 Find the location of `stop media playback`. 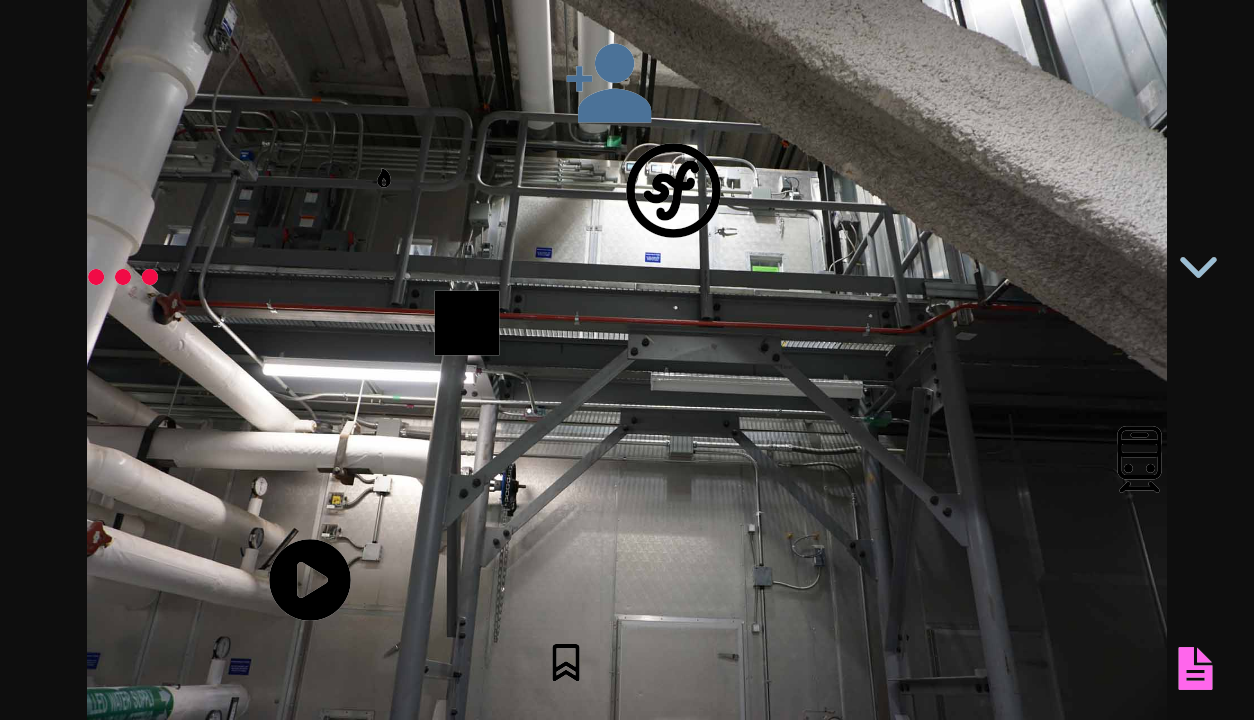

stop media playback is located at coordinates (467, 323).